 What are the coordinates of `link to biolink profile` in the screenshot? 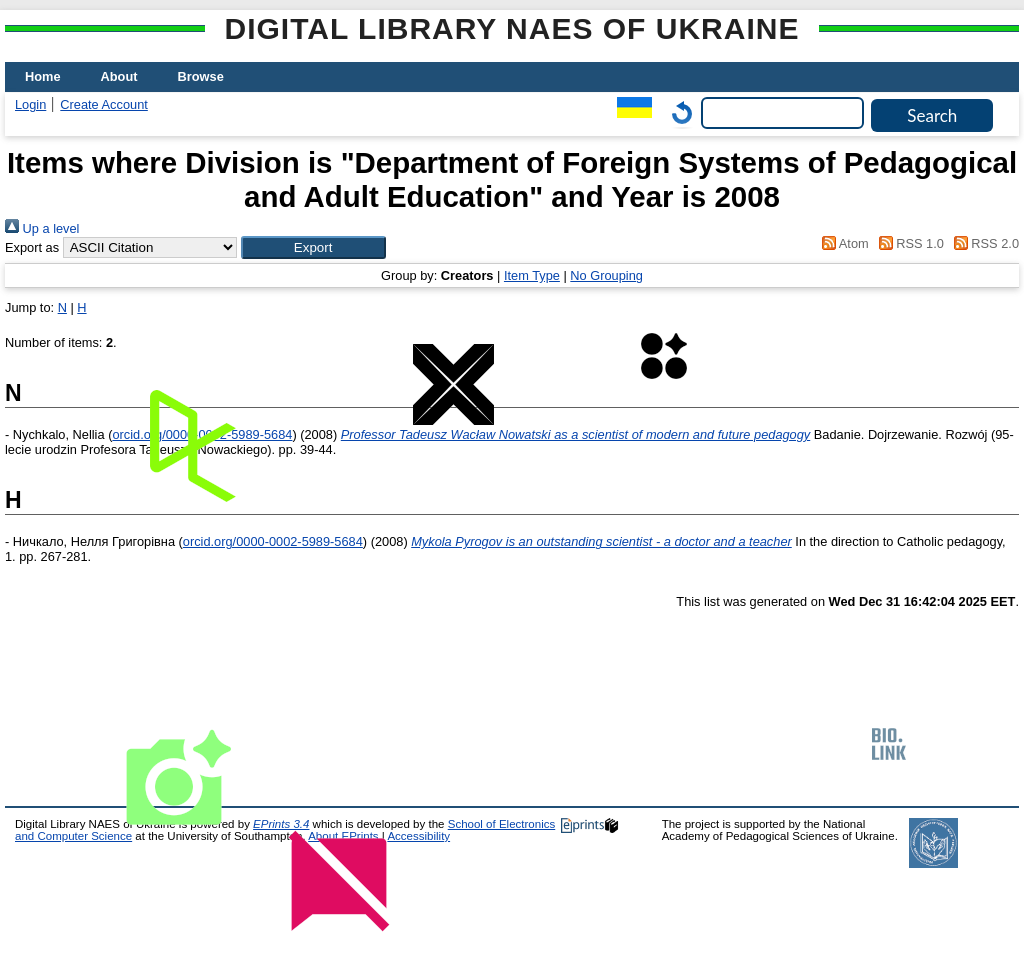 It's located at (889, 744).